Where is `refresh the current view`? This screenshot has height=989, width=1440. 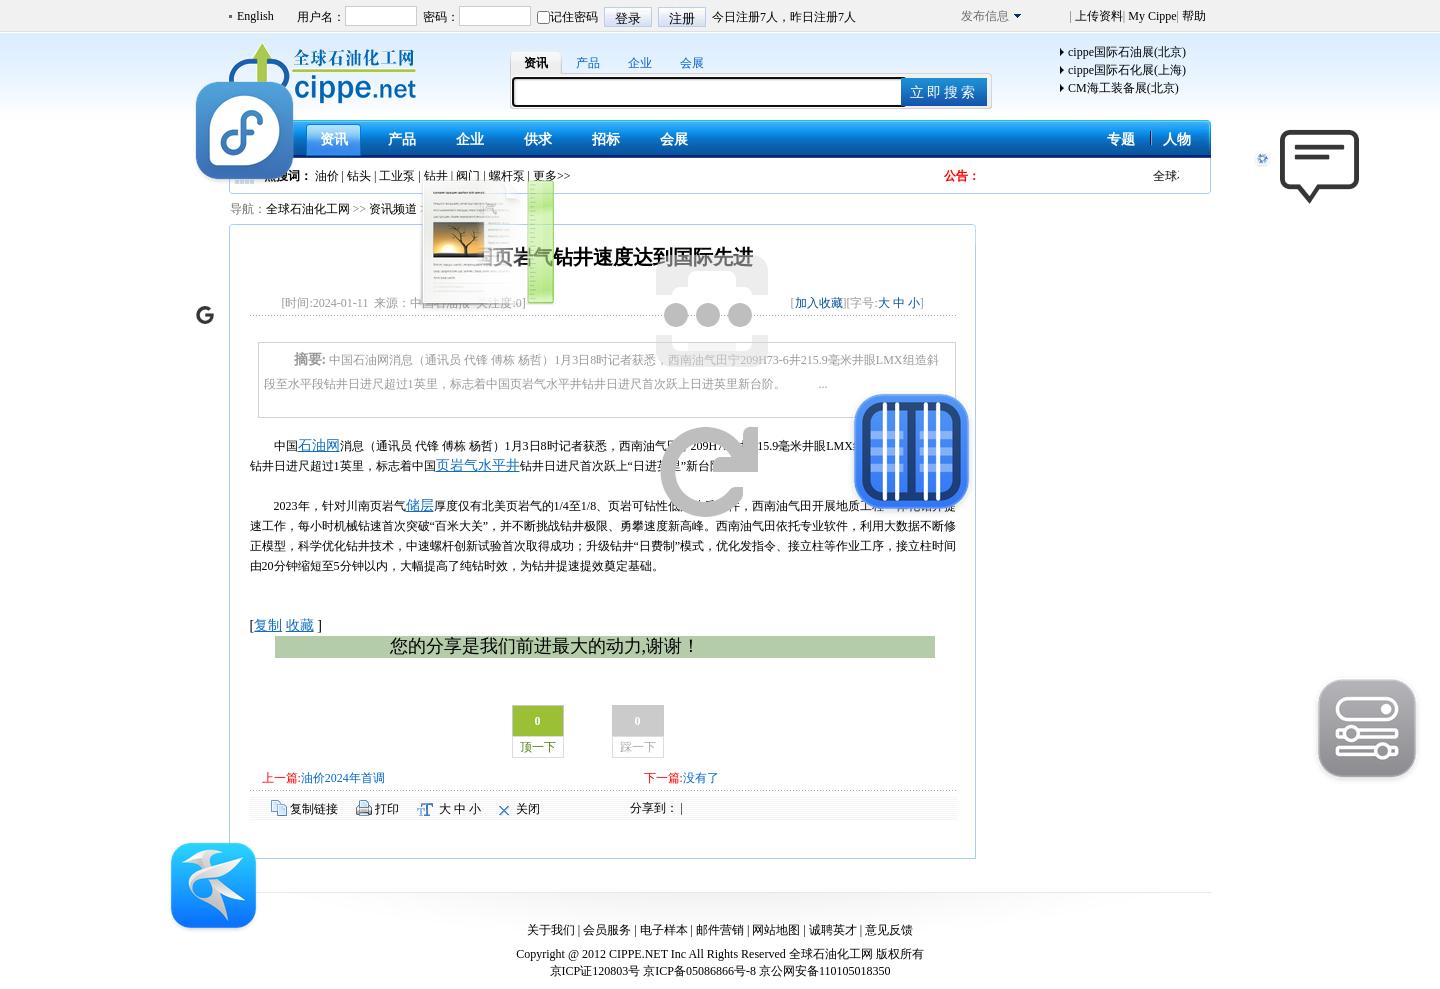 refresh the current view is located at coordinates (713, 472).